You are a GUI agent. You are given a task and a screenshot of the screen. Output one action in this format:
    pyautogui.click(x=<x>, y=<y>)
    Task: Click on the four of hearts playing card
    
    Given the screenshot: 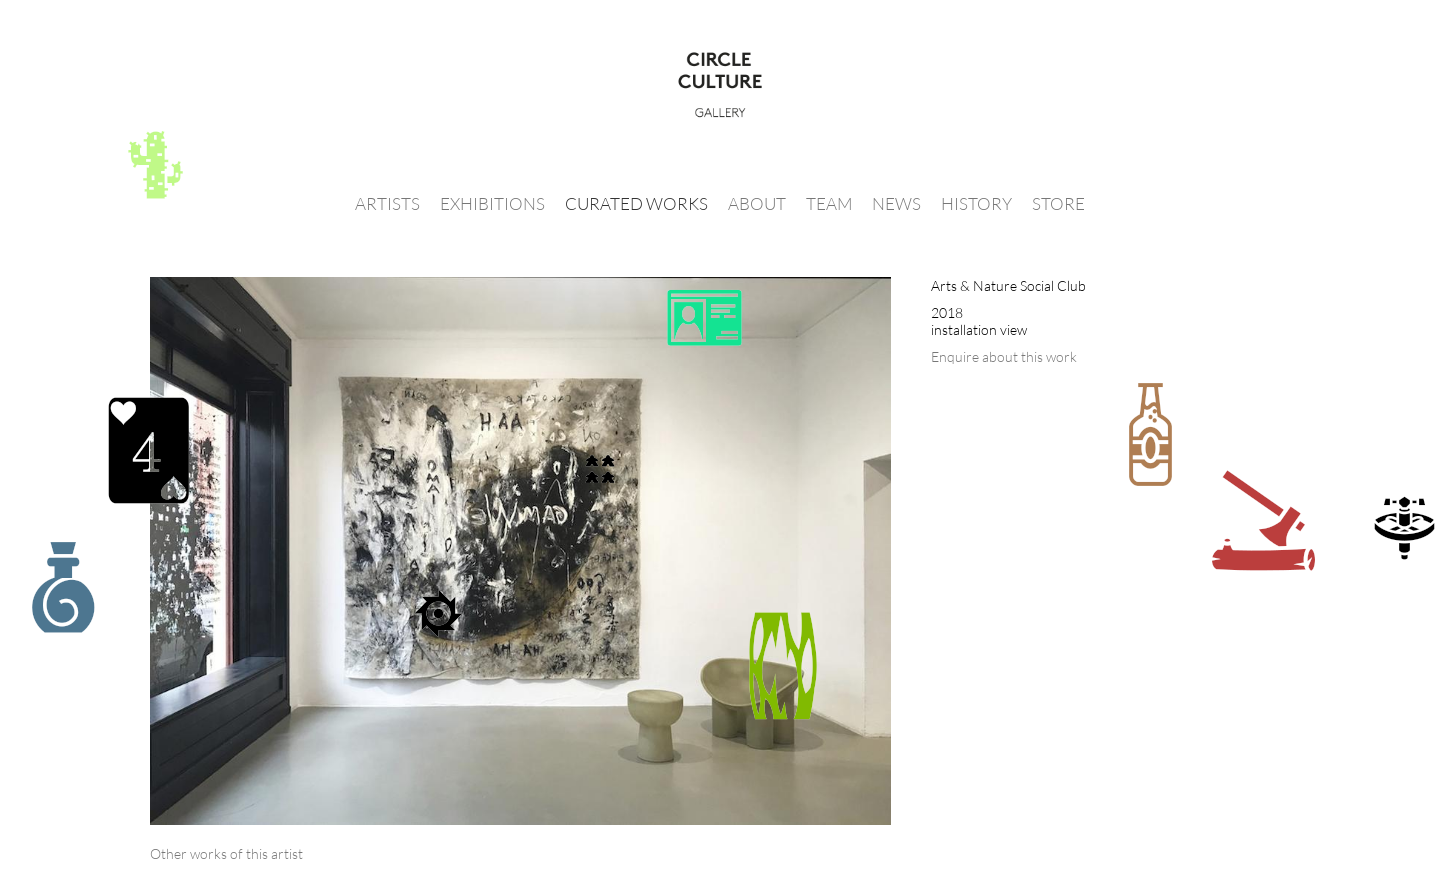 What is the action you would take?
    pyautogui.click(x=148, y=450)
    